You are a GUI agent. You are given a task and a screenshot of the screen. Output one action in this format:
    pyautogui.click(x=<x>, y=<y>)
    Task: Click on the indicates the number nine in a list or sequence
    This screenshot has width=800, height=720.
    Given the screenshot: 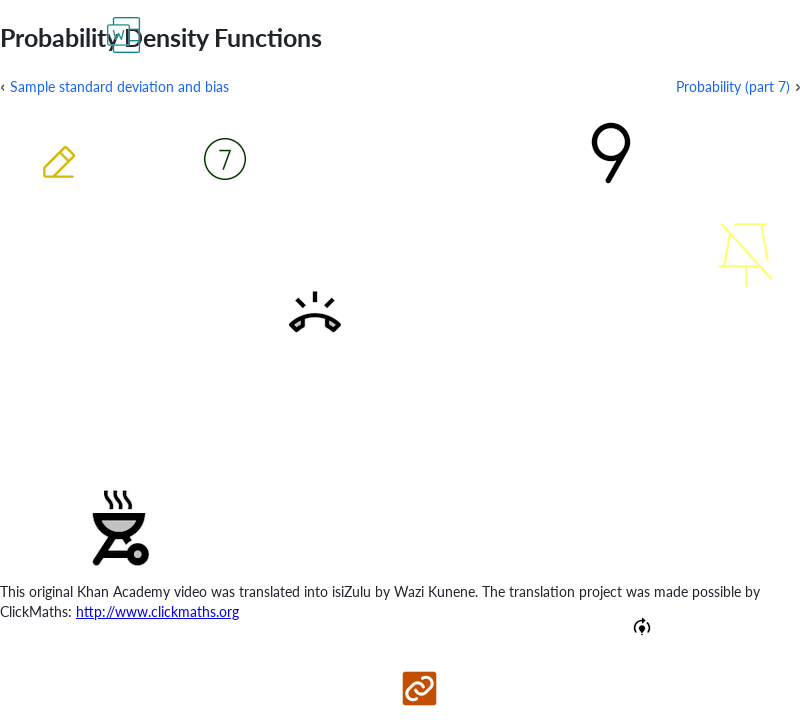 What is the action you would take?
    pyautogui.click(x=611, y=153)
    